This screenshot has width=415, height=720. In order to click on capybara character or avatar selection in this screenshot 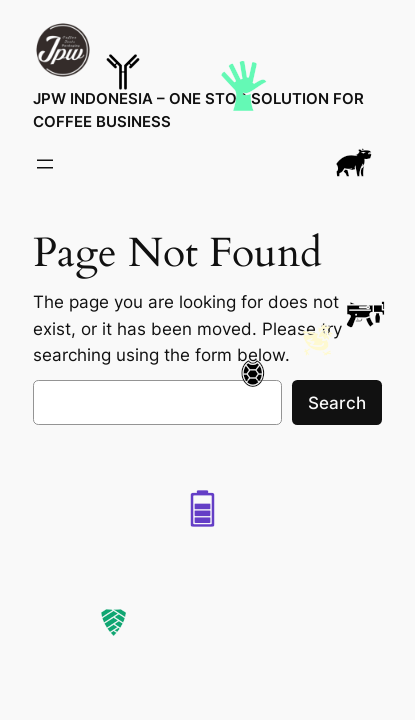, I will do `click(353, 162)`.